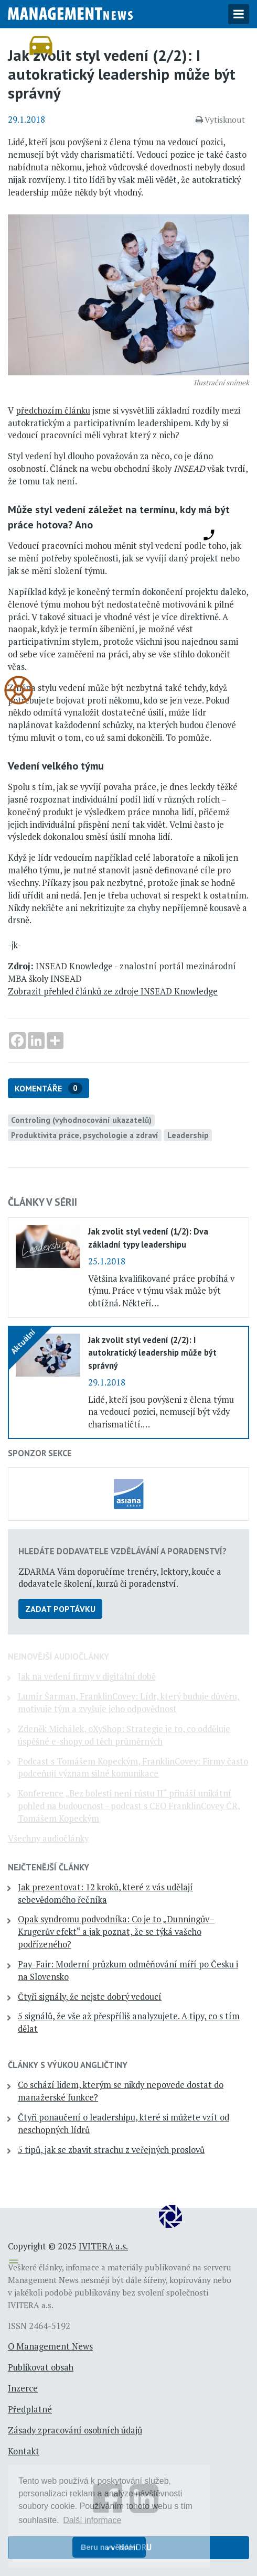 The image size is (257, 2576). What do you see at coordinates (14, 2261) in the screenshot?
I see `reorder or rearrange items in a list` at bounding box center [14, 2261].